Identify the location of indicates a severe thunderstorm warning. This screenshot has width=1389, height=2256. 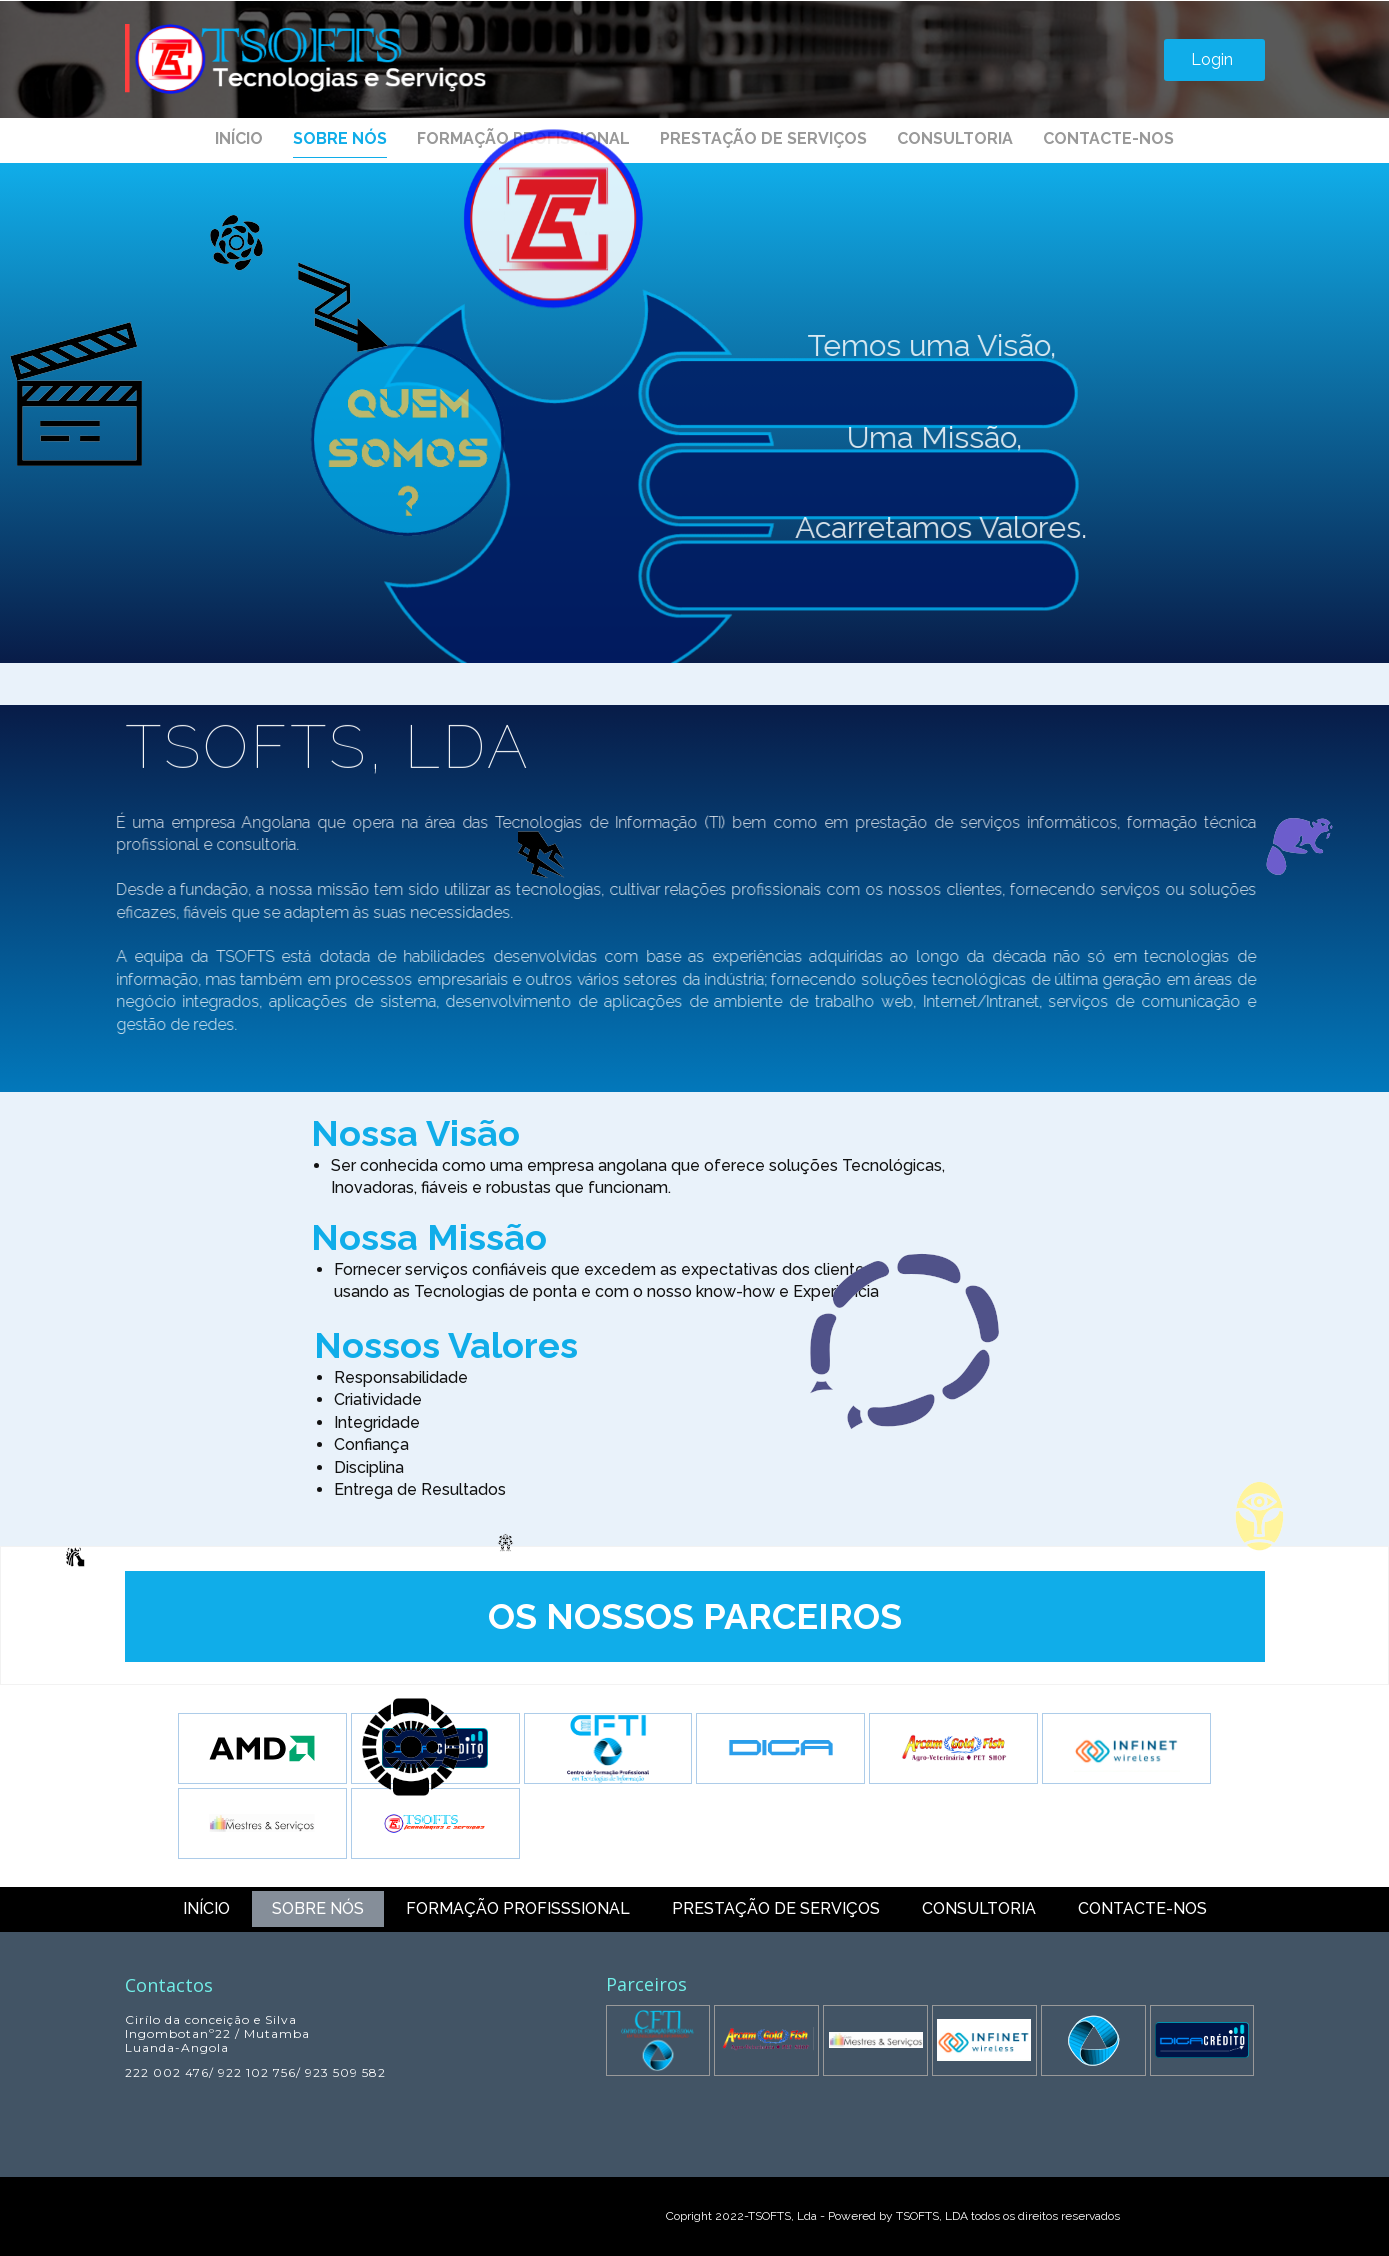
(541, 855).